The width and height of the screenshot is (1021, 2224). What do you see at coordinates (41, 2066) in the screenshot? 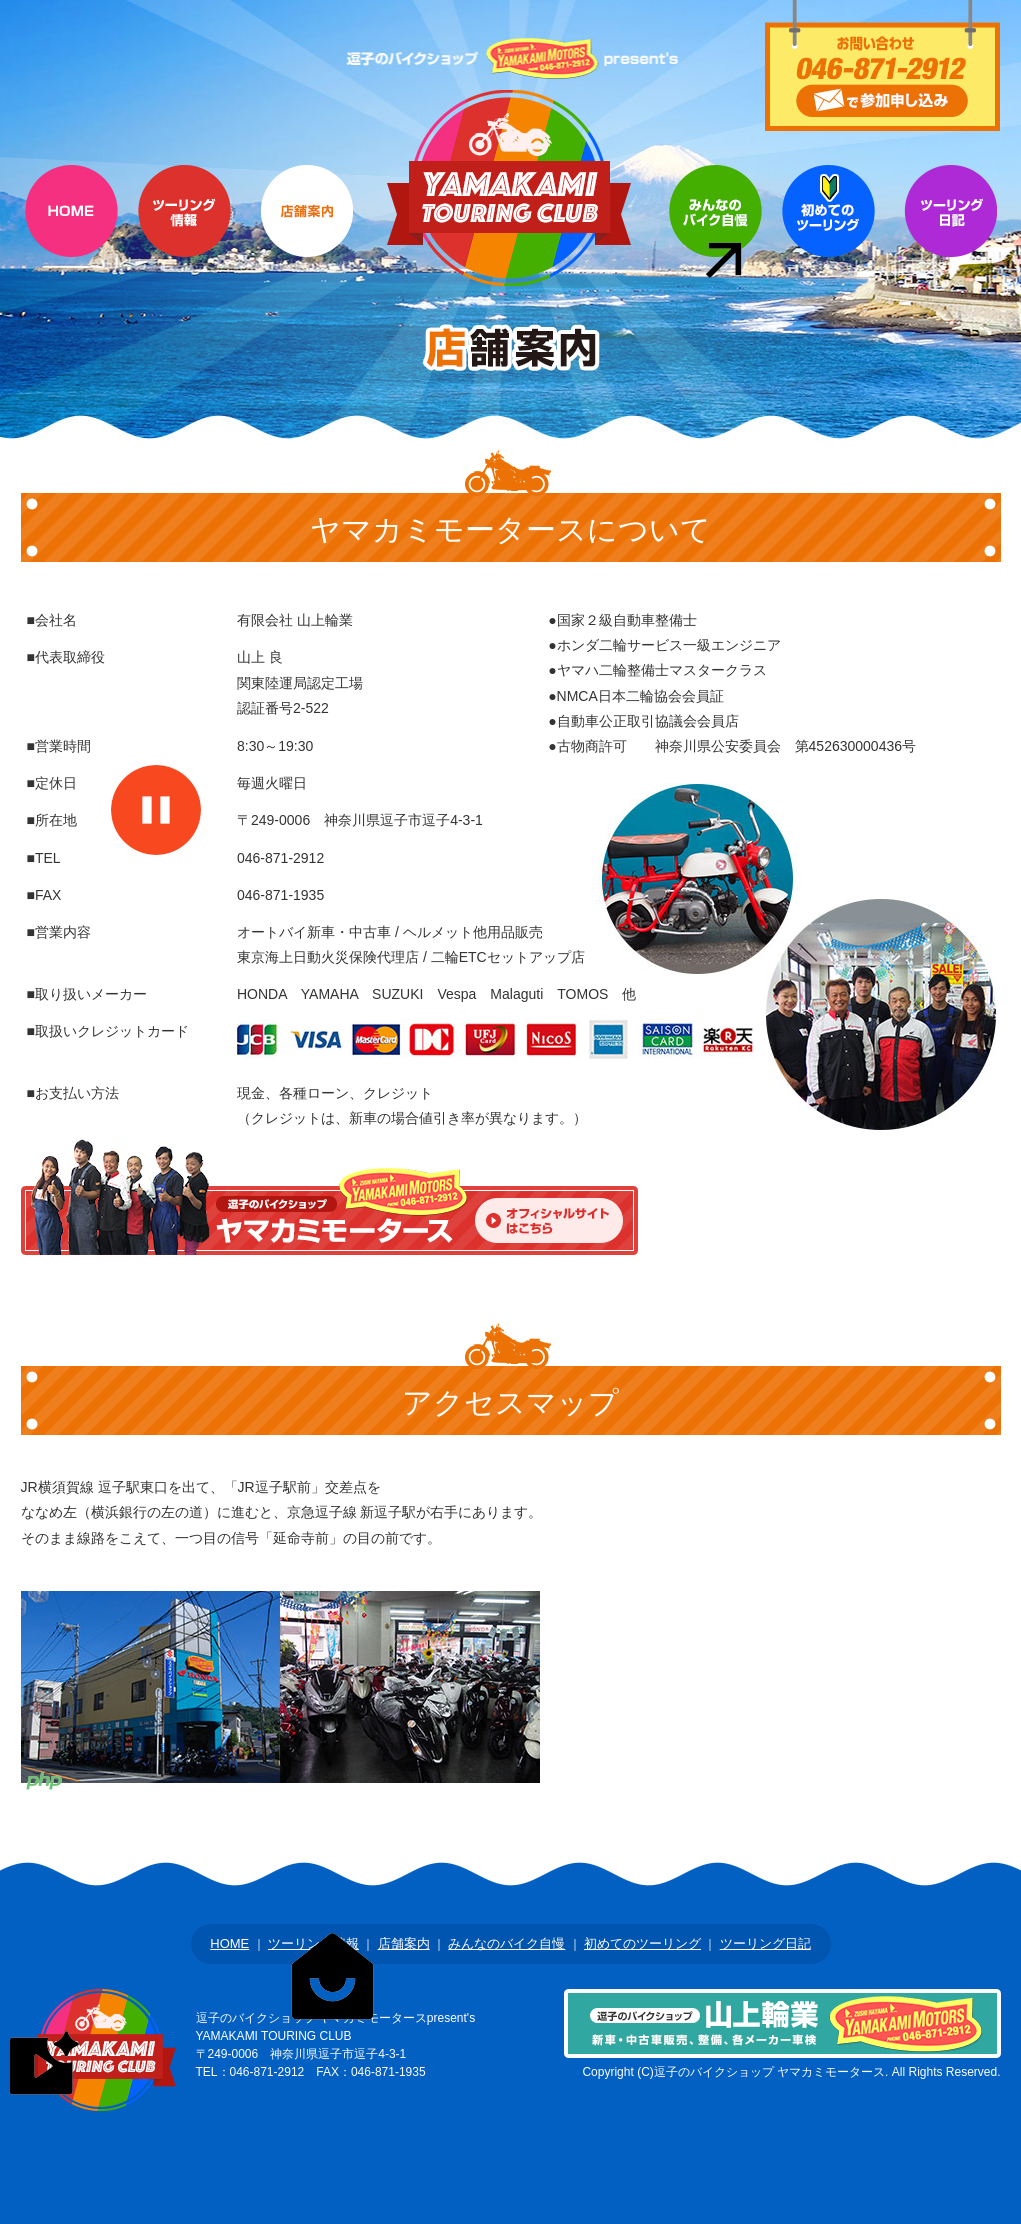
I see `access AI-powered video features` at bounding box center [41, 2066].